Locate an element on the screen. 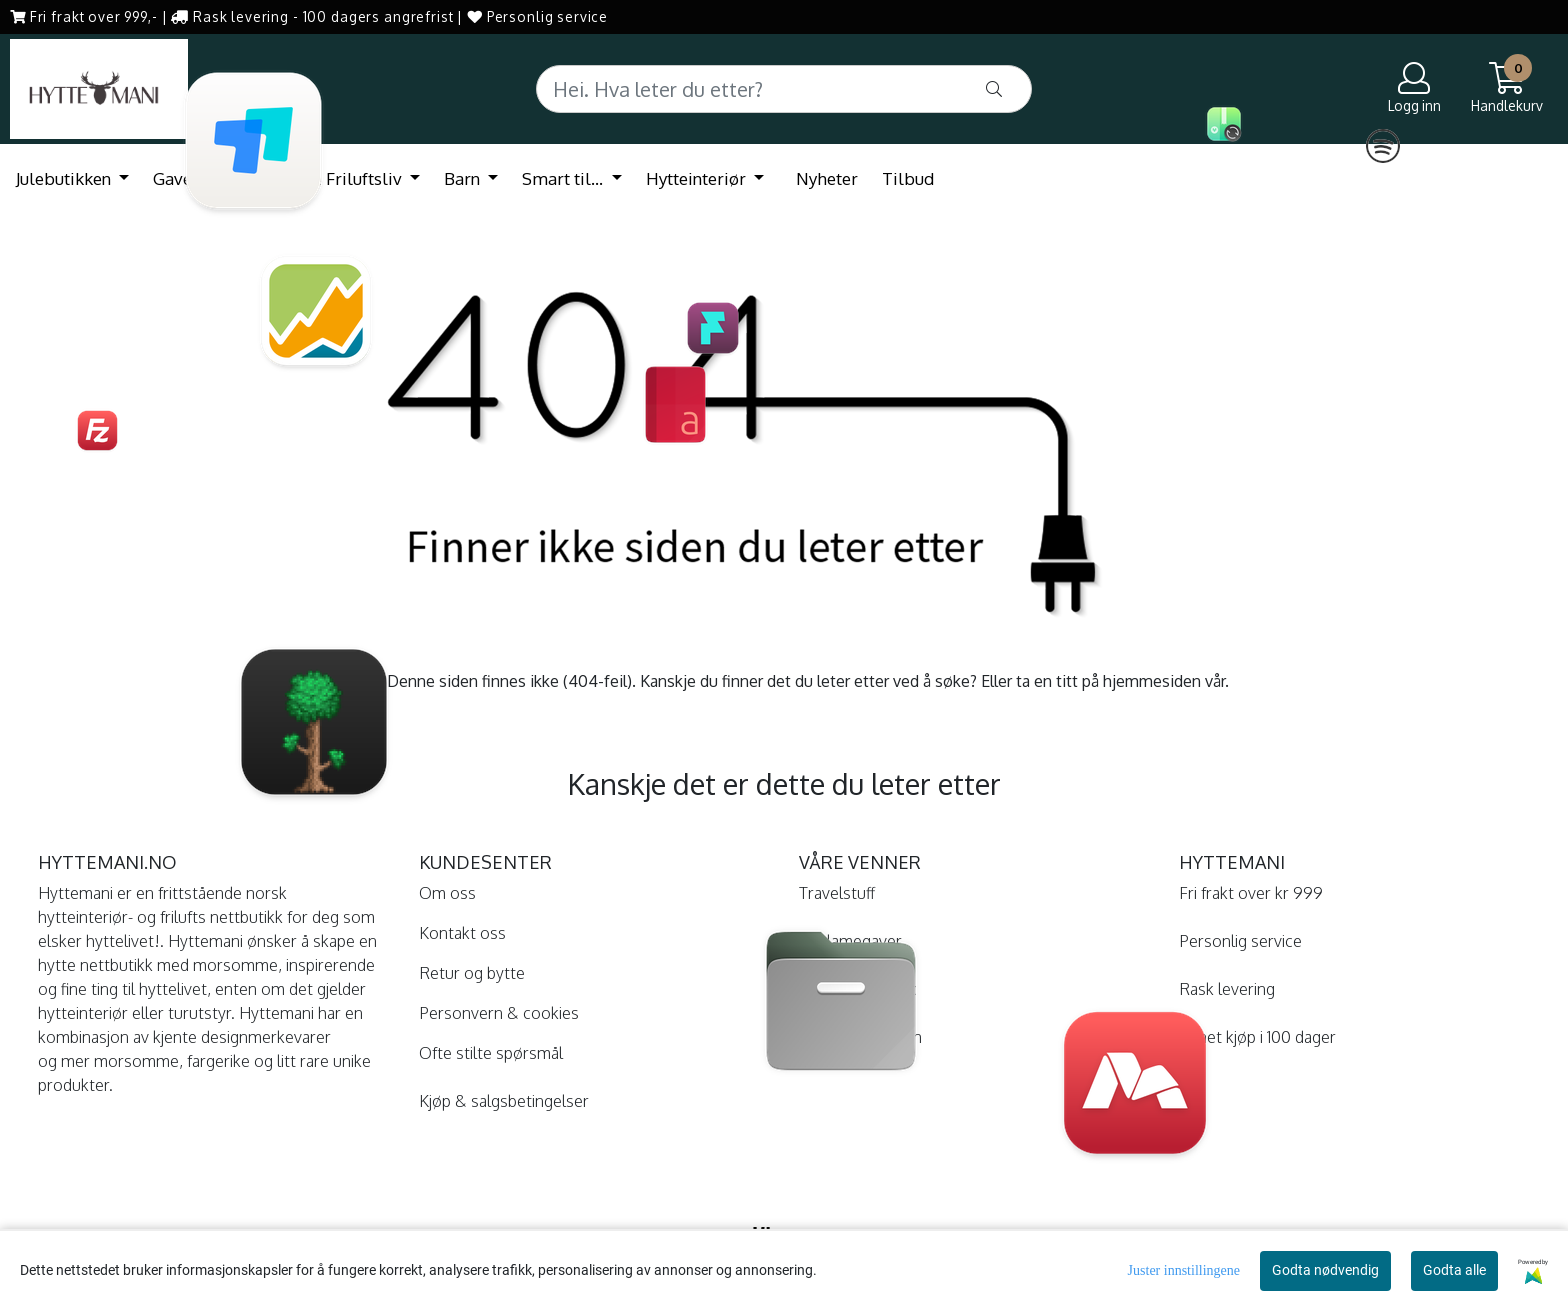 This screenshot has height=1311, width=1568. launch Terraria game is located at coordinates (314, 722).